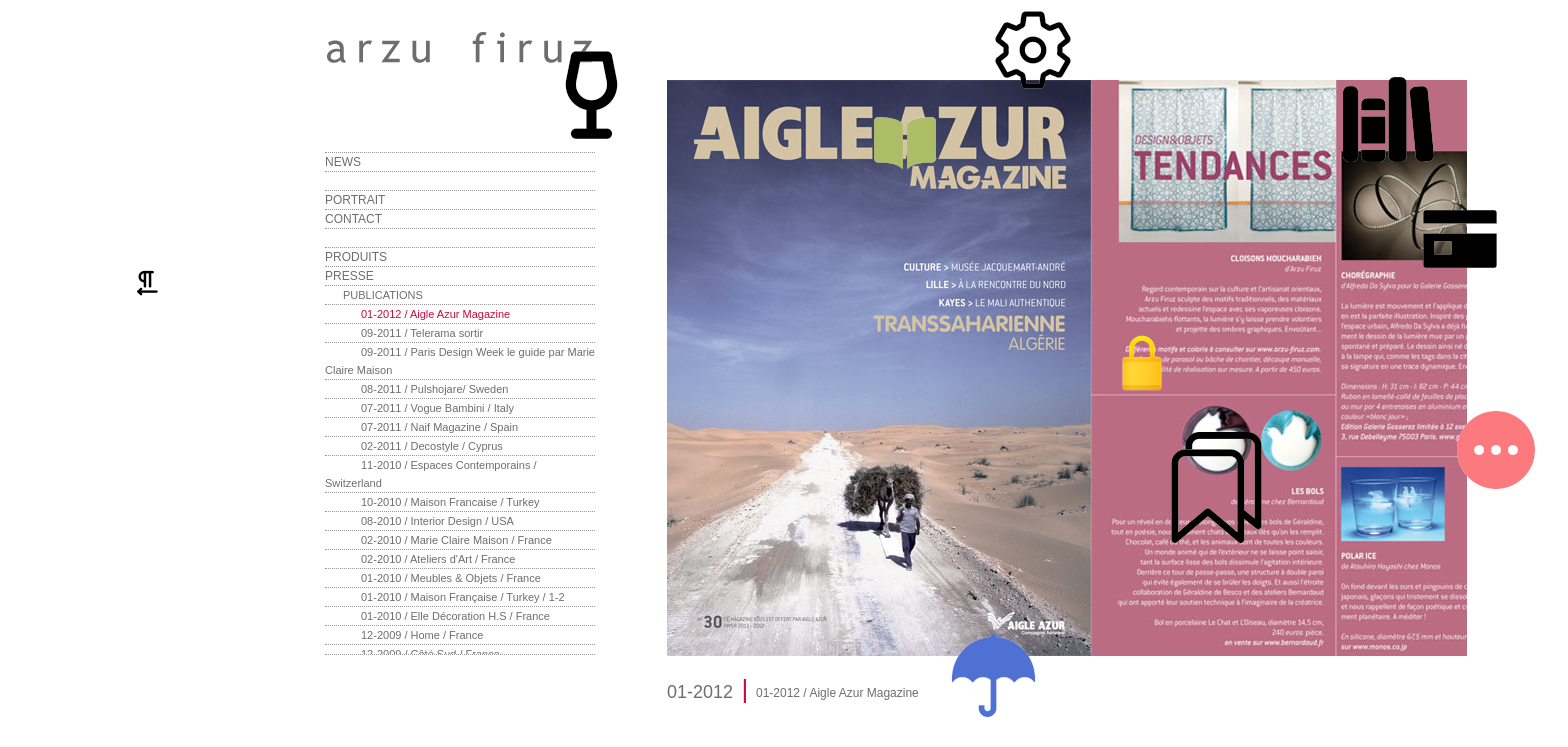 This screenshot has height=747, width=1568. What do you see at coordinates (147, 282) in the screenshot?
I see `switch text direction to right-to-left` at bounding box center [147, 282].